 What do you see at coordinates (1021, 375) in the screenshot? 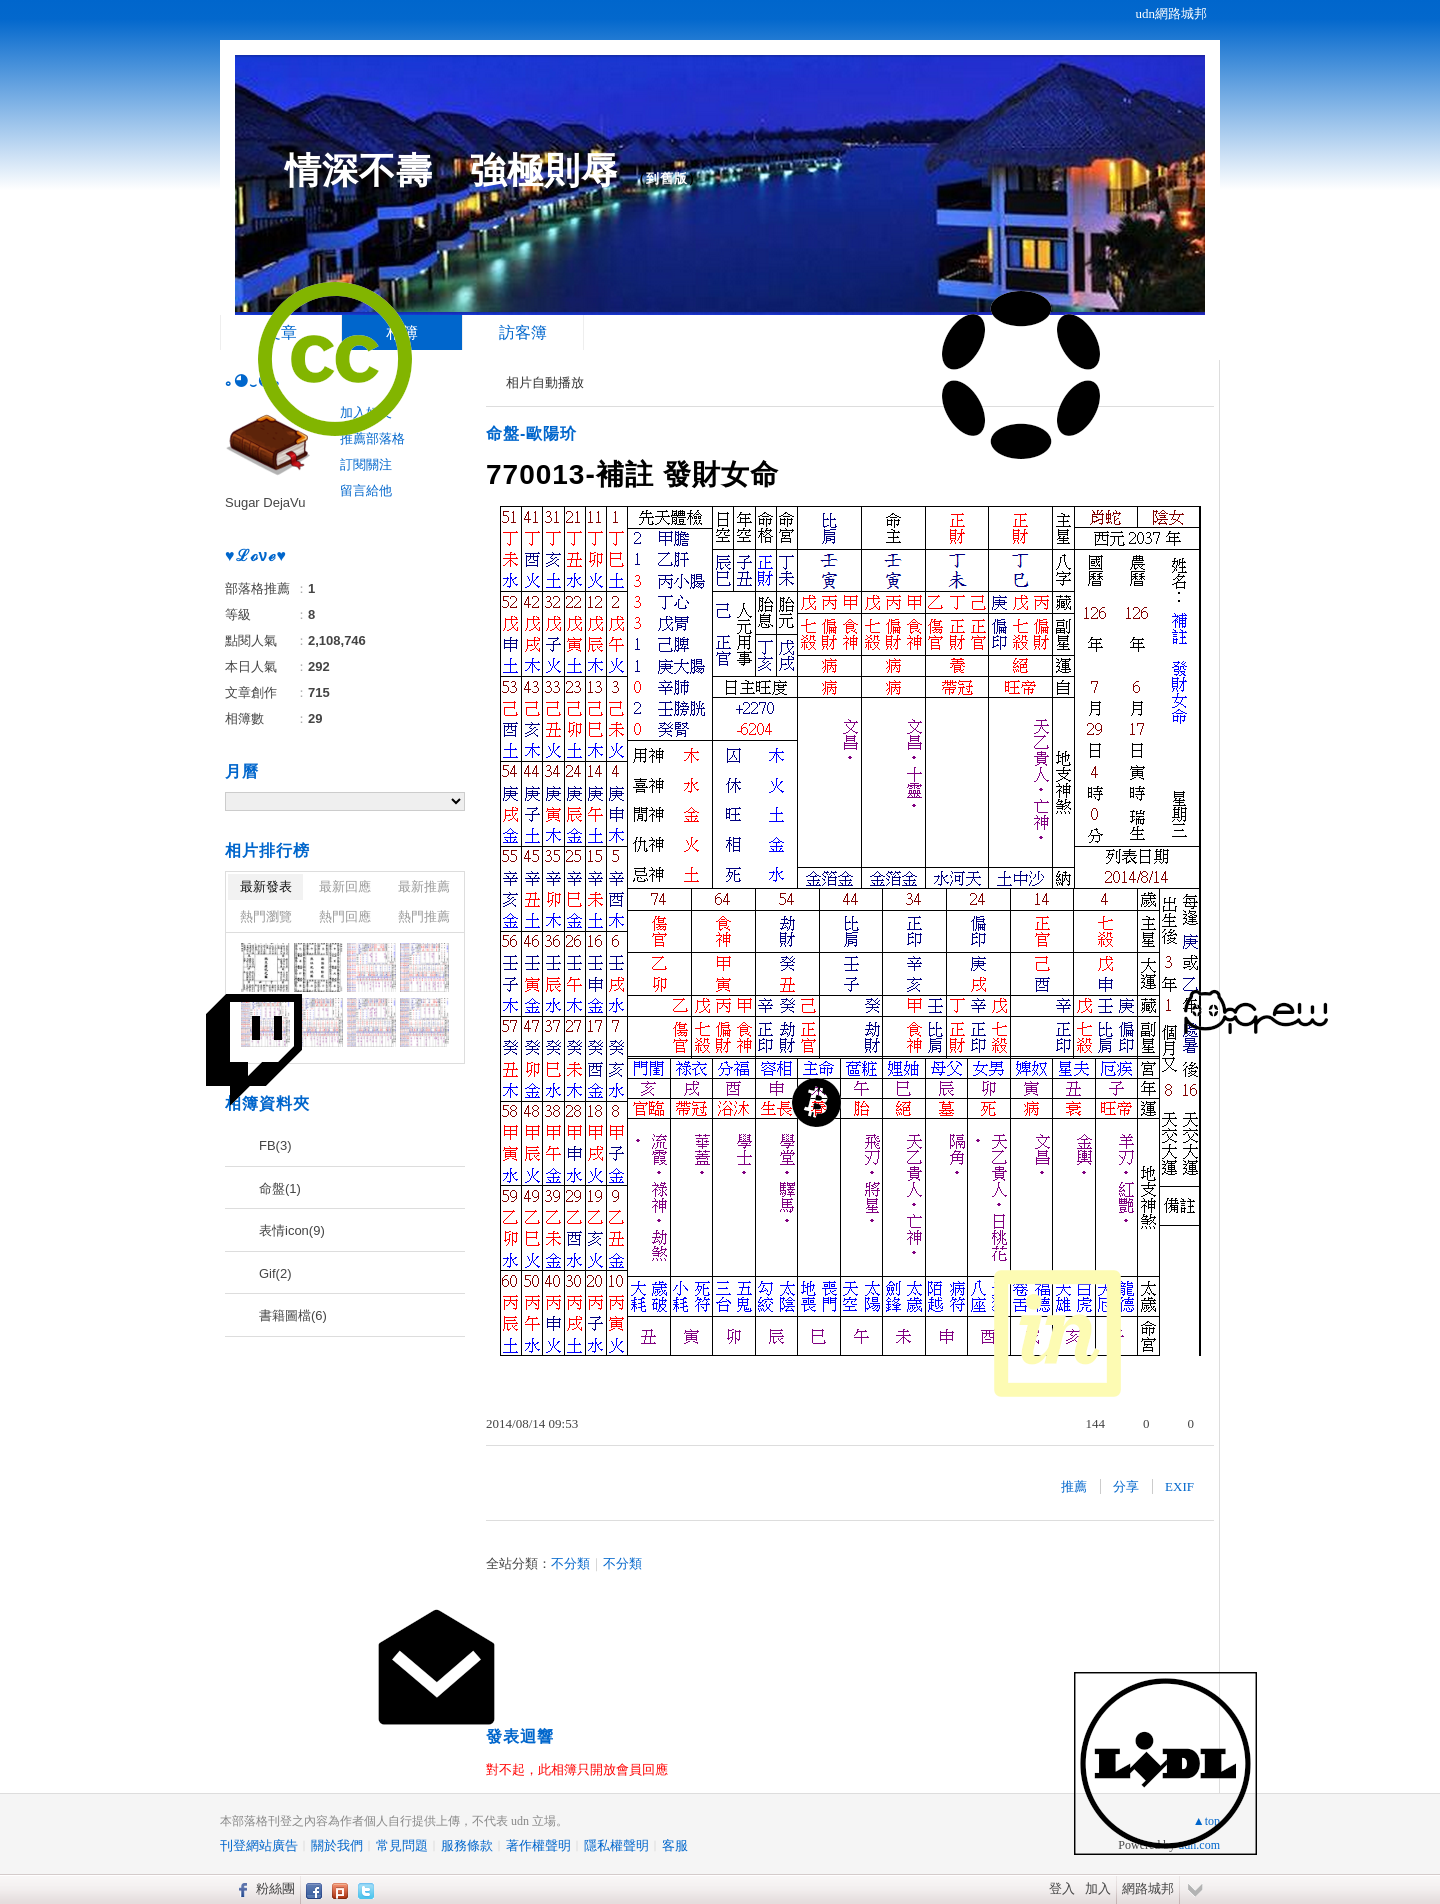
I see `polkadot cryptocurrency or blockchain platform logo` at bounding box center [1021, 375].